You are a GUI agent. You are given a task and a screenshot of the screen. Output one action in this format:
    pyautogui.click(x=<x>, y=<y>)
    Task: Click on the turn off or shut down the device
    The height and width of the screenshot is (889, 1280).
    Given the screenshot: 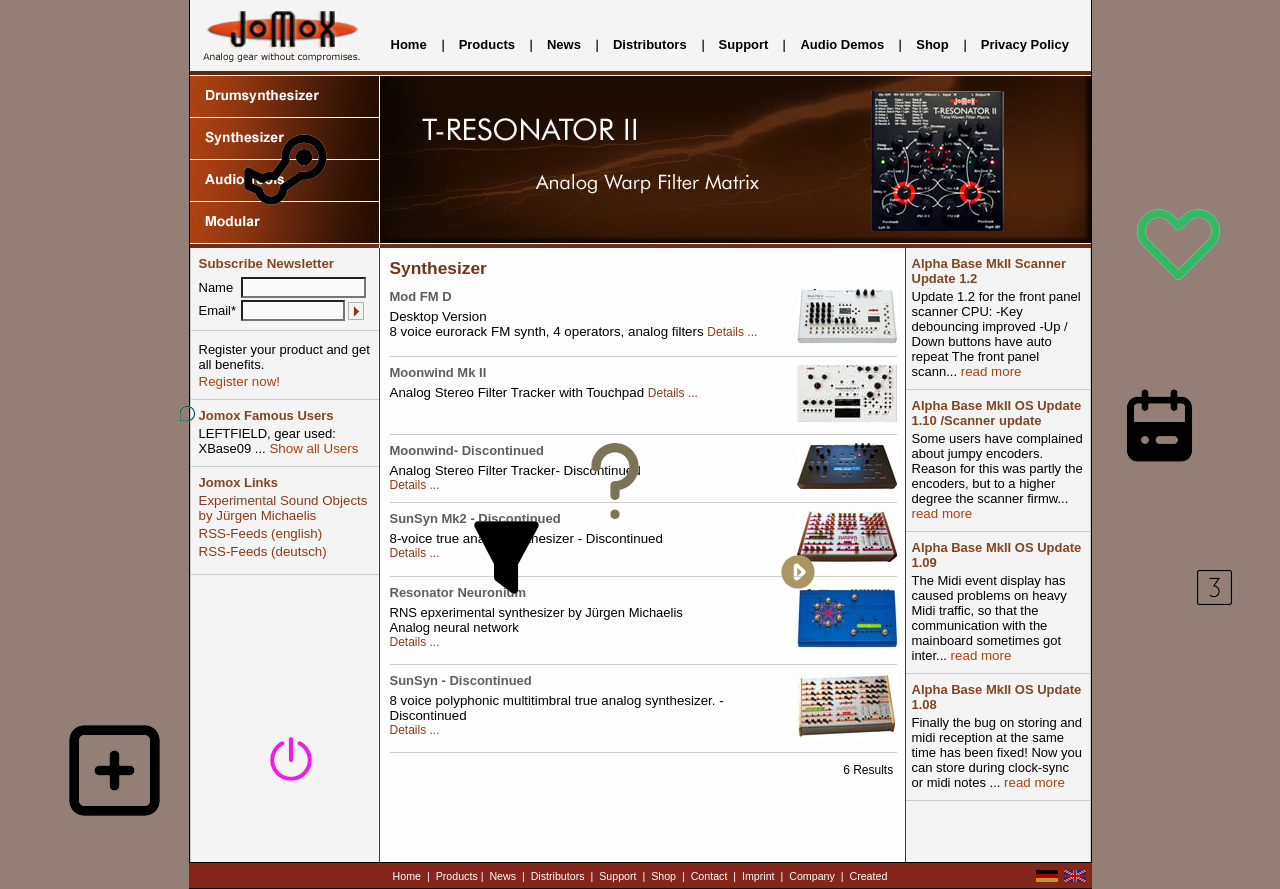 What is the action you would take?
    pyautogui.click(x=291, y=760)
    